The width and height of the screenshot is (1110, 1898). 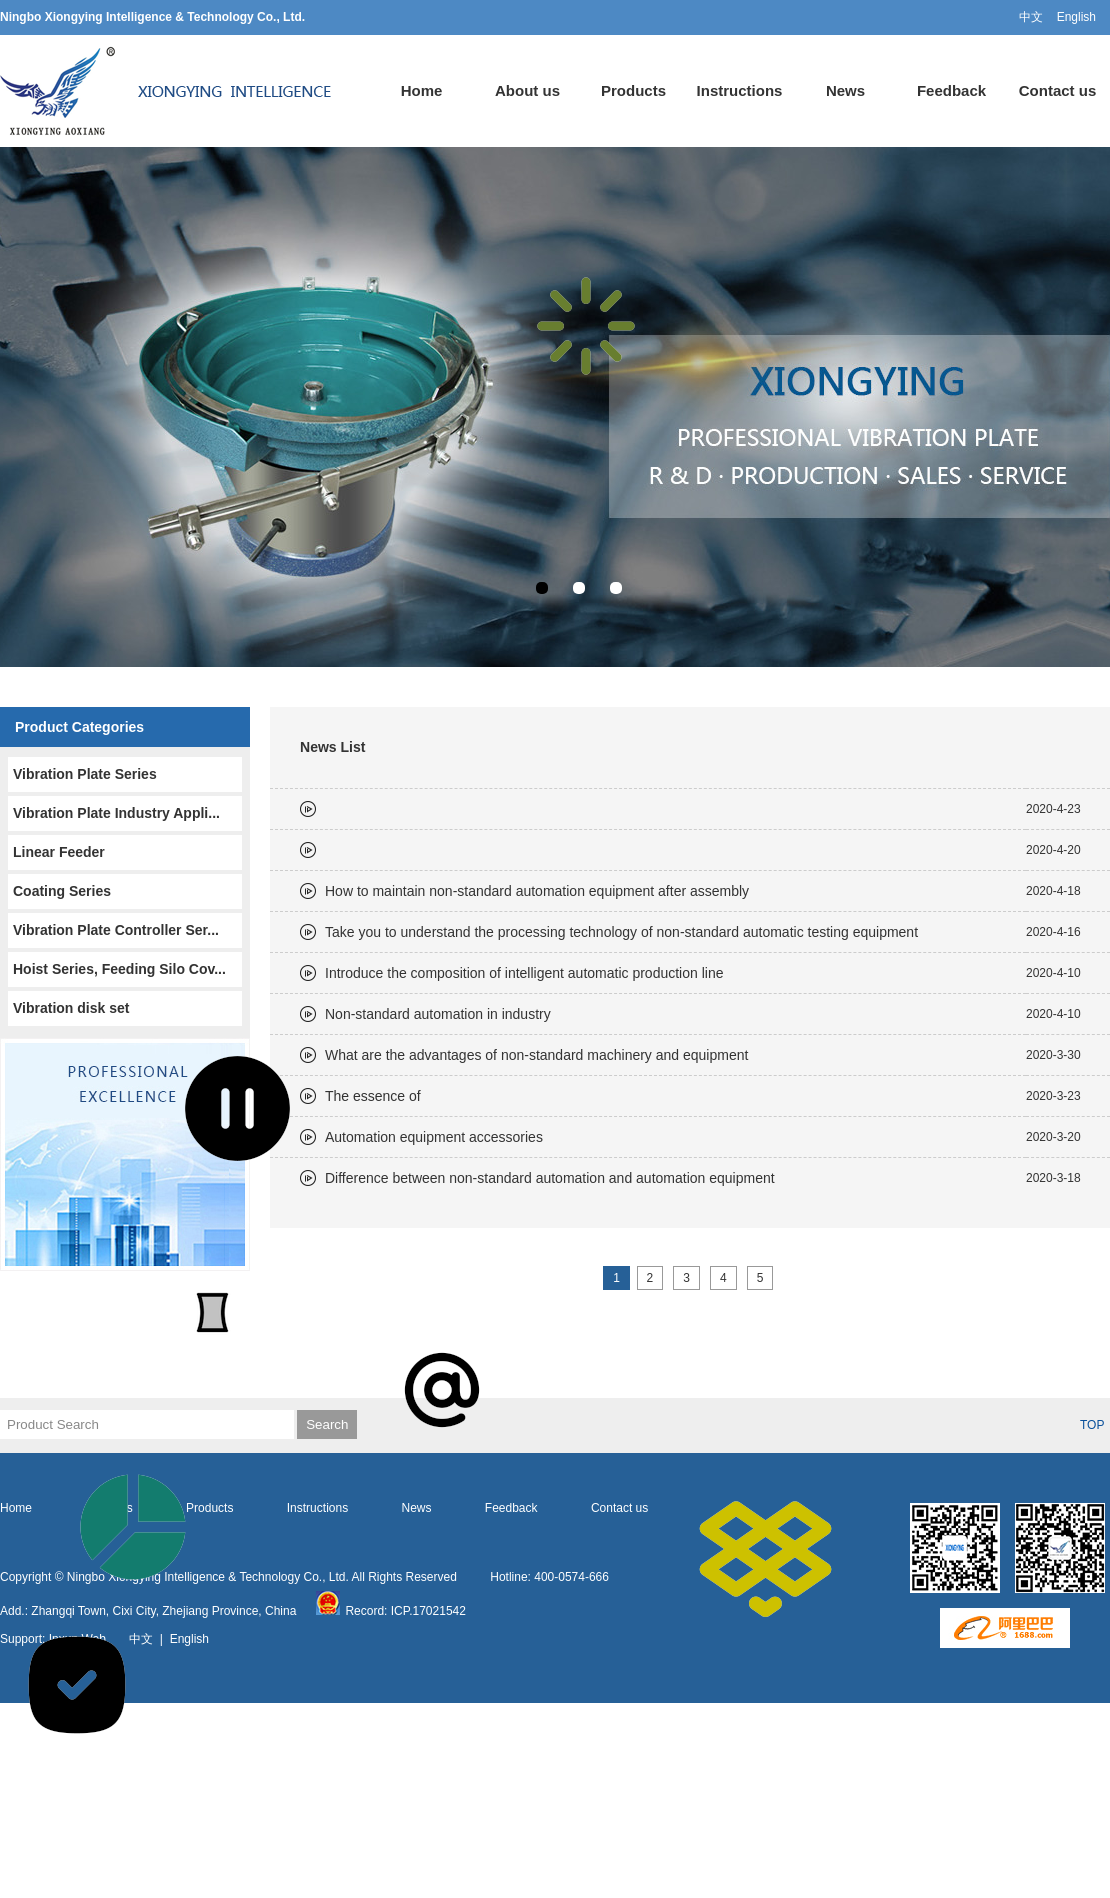 What do you see at coordinates (442, 1390) in the screenshot?
I see `enter an email address` at bounding box center [442, 1390].